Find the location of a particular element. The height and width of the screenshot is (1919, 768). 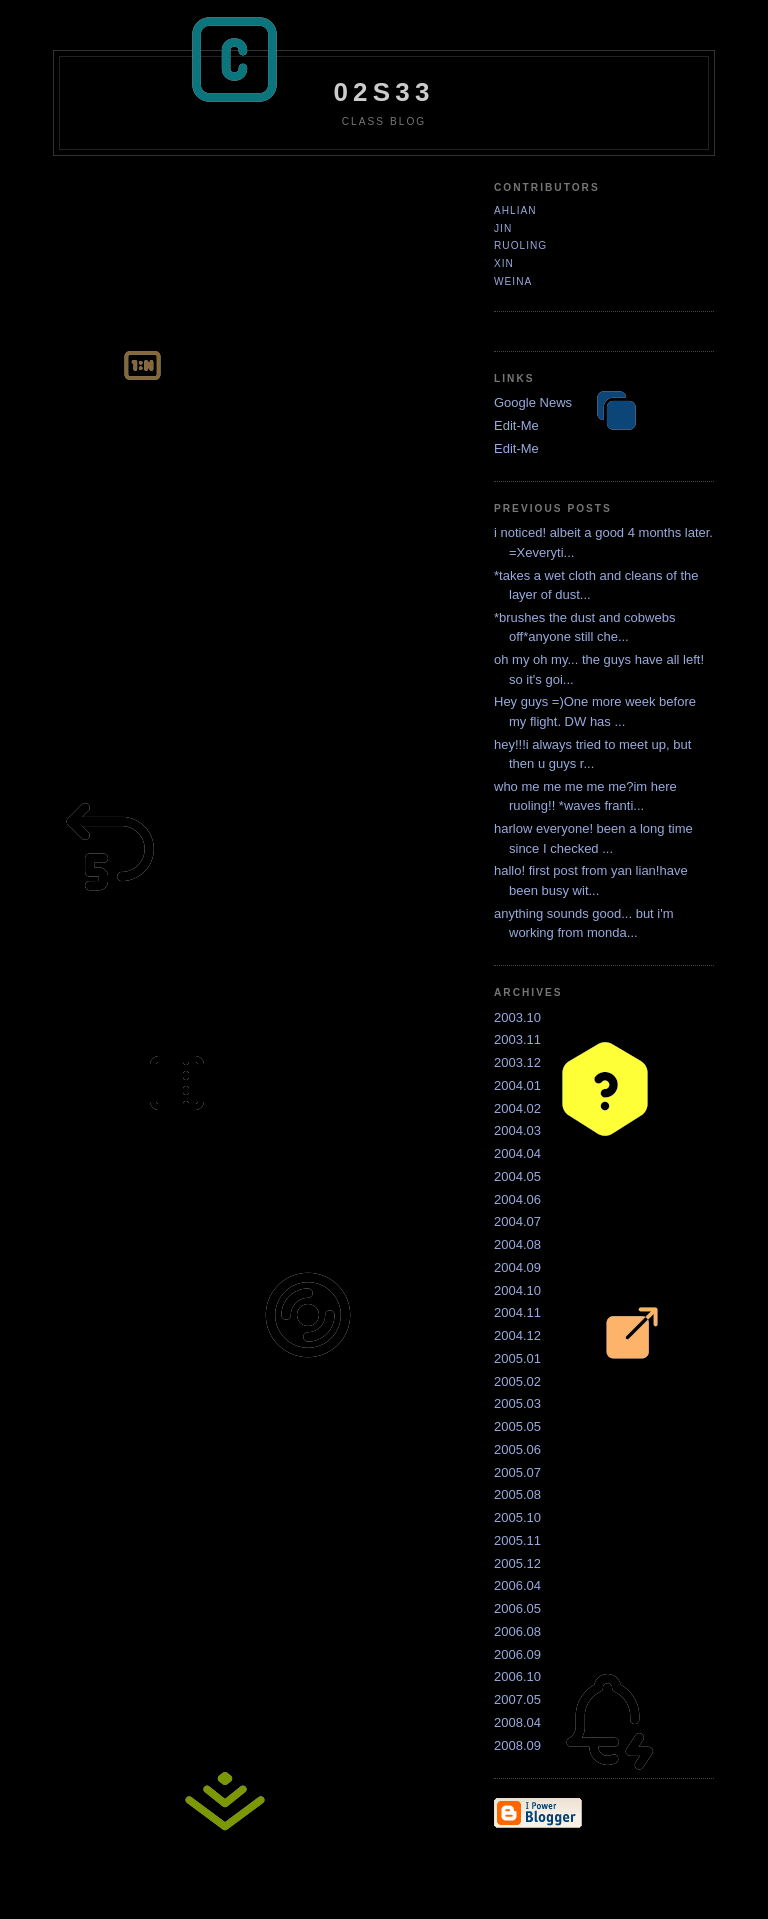

notification triggered by an automated action or event is located at coordinates (607, 1719).